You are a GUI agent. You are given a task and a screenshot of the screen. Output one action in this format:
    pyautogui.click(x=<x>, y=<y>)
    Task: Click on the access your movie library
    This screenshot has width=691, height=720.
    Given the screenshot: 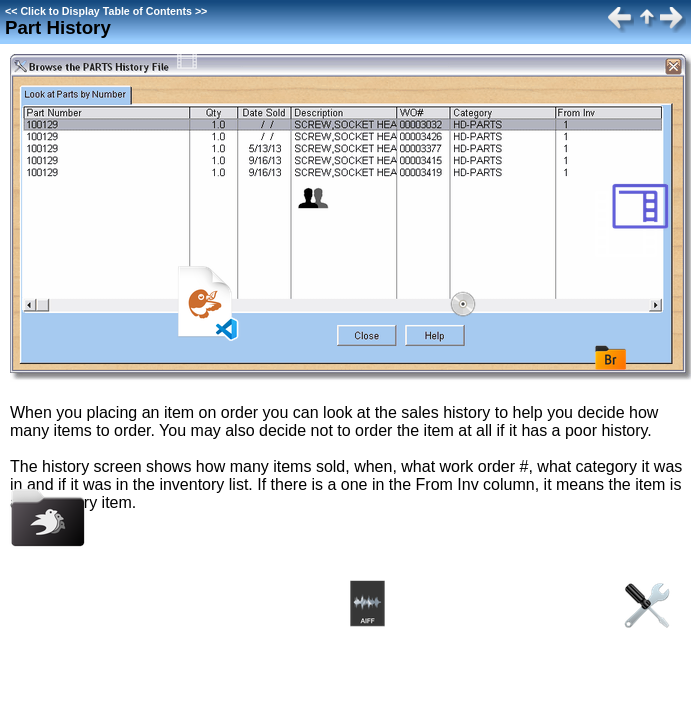 What is the action you would take?
    pyautogui.click(x=187, y=58)
    